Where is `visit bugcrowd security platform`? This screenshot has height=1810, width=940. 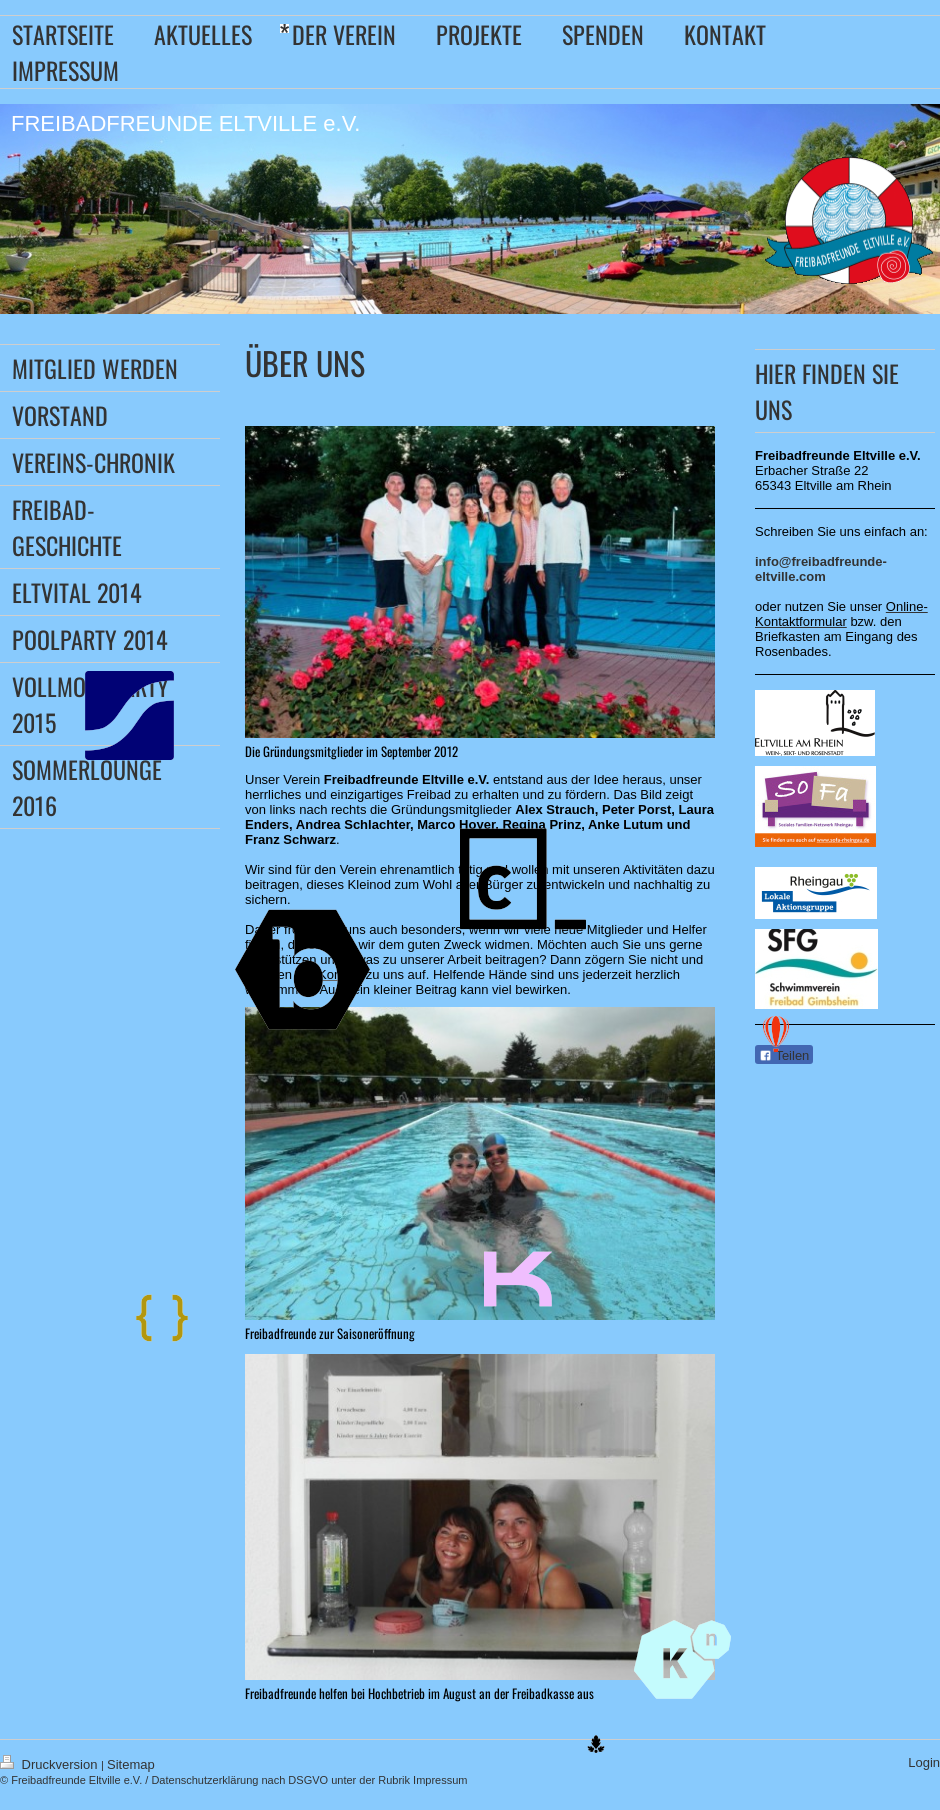
visit bugcrowd security platform is located at coordinates (302, 969).